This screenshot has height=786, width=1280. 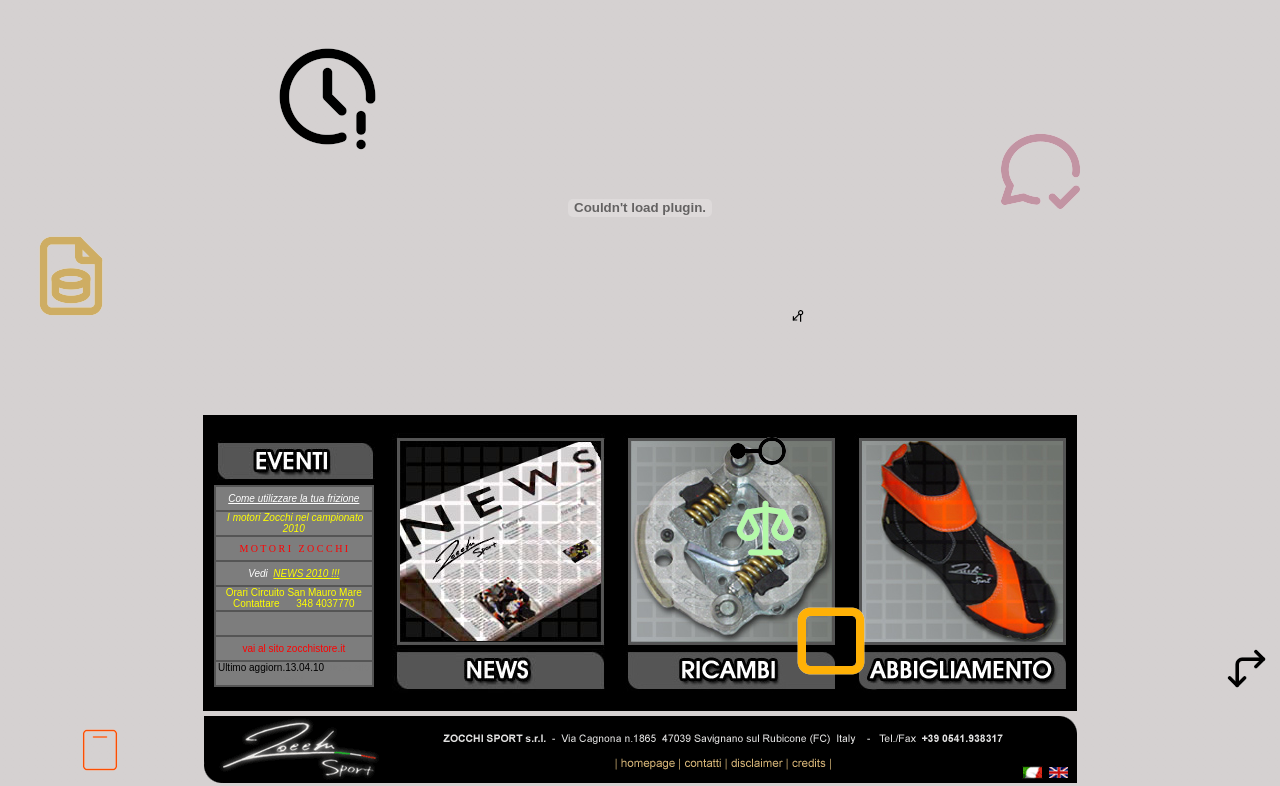 What do you see at coordinates (71, 276) in the screenshot?
I see `access database file` at bounding box center [71, 276].